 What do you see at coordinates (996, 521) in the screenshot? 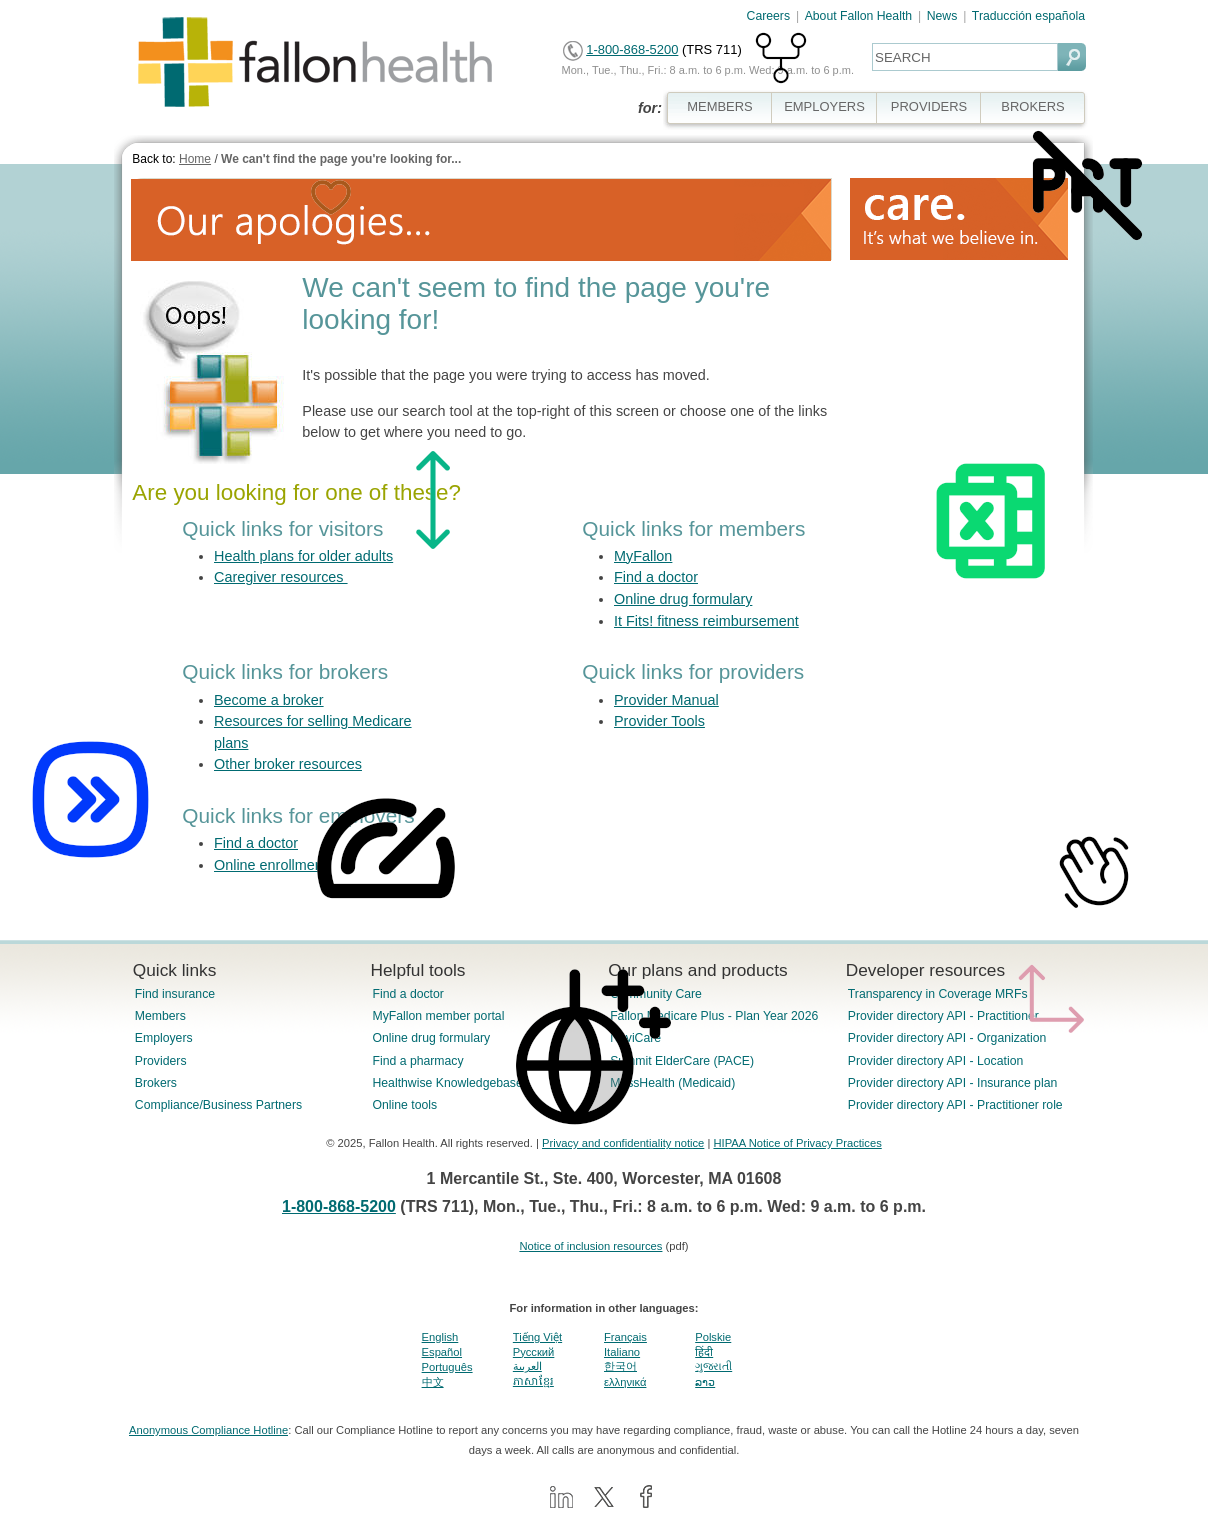
I see `open Microsoft Excel` at bounding box center [996, 521].